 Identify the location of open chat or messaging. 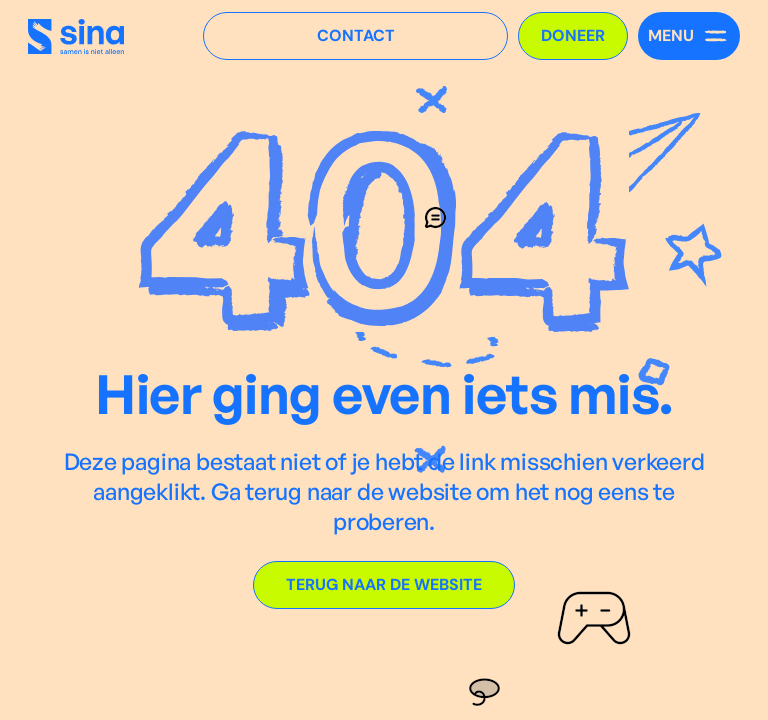
(435, 217).